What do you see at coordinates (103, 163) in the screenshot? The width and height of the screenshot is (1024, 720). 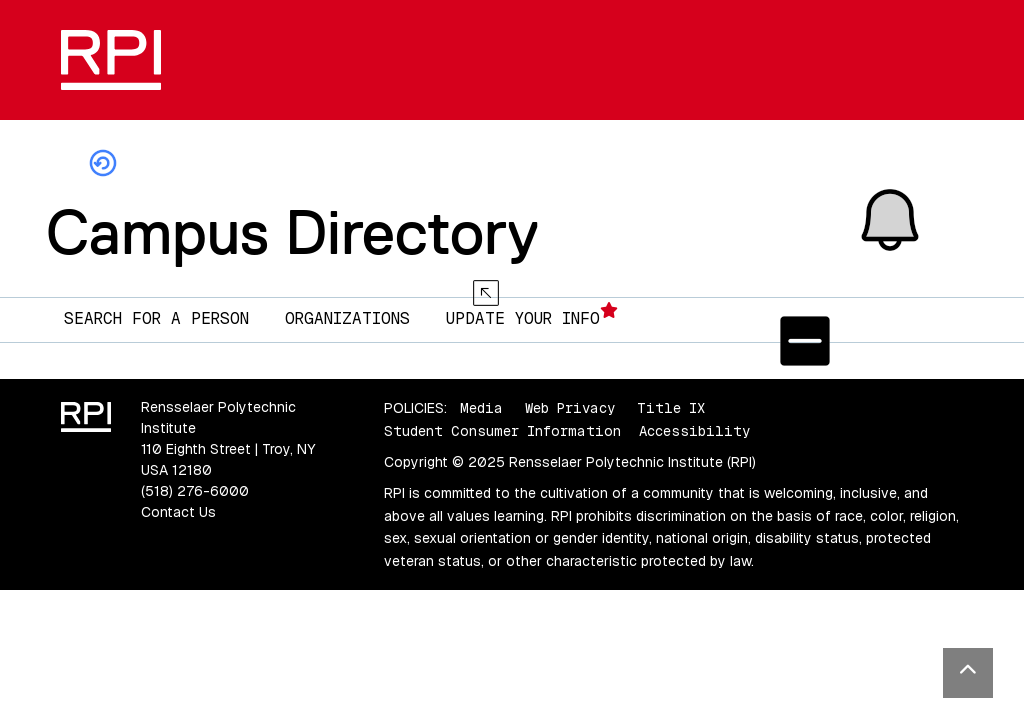 I see `indicates creative commons share-alike license` at bounding box center [103, 163].